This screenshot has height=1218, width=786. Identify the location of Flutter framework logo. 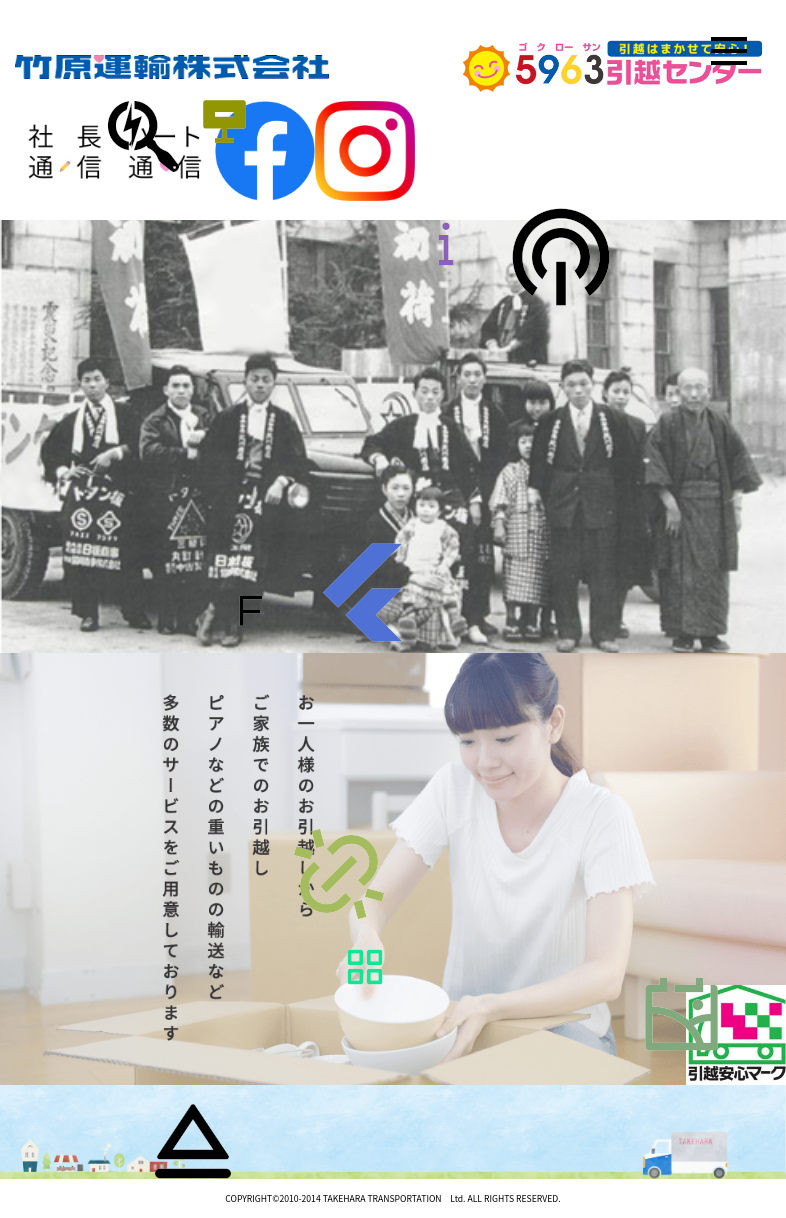
(364, 592).